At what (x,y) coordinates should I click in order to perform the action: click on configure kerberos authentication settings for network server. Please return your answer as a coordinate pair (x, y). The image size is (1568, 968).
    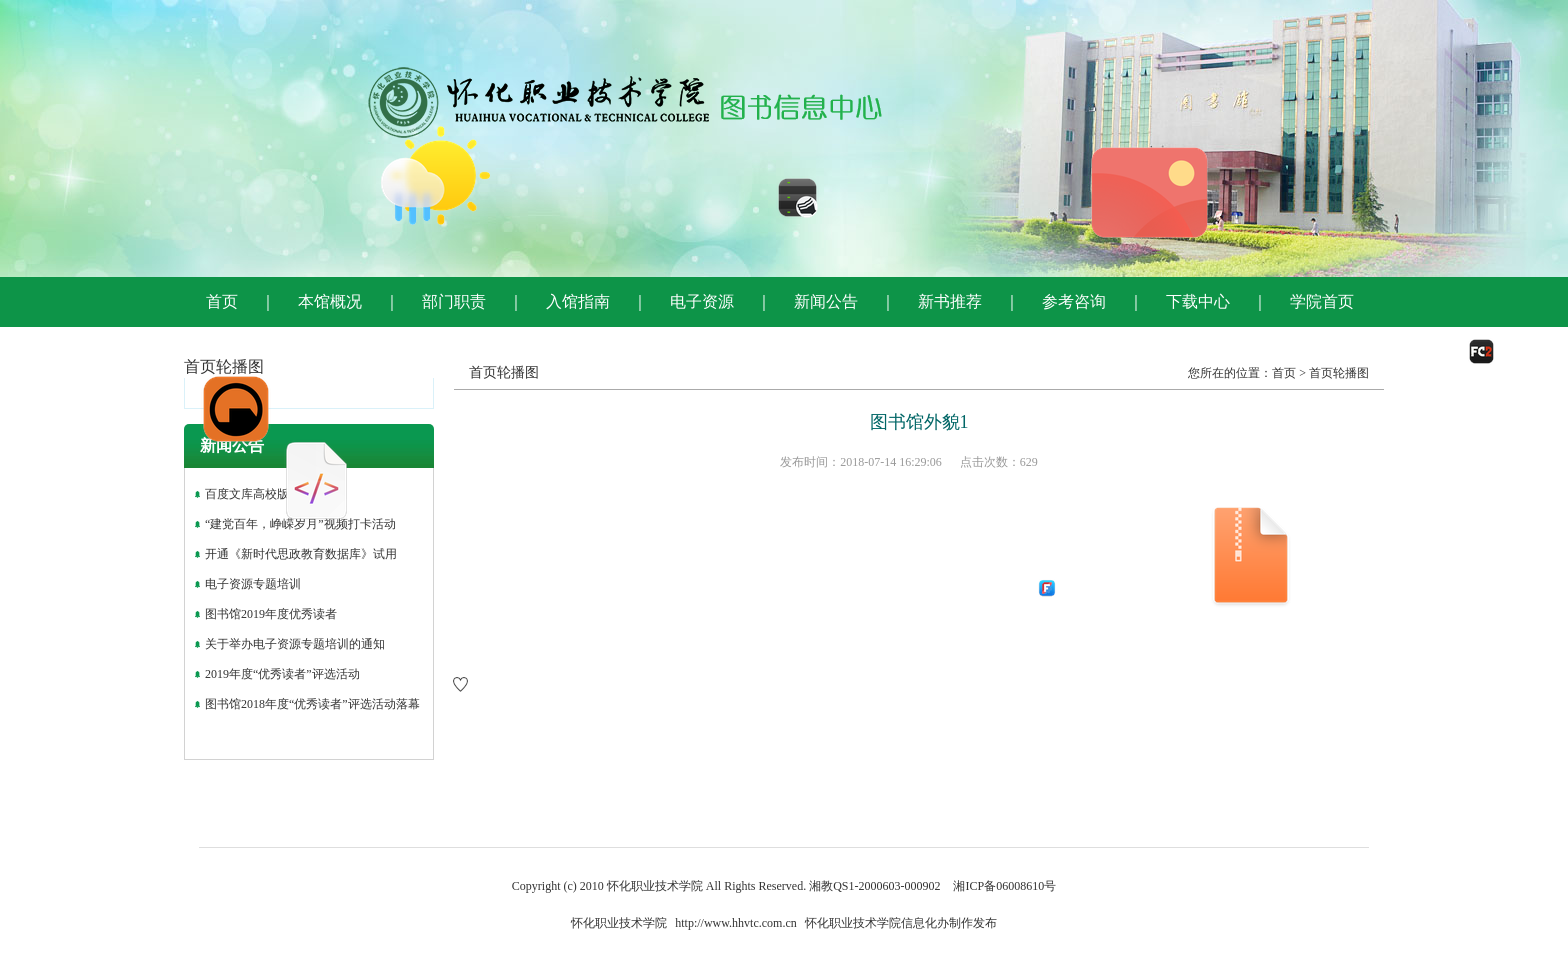
    Looking at the image, I should click on (797, 197).